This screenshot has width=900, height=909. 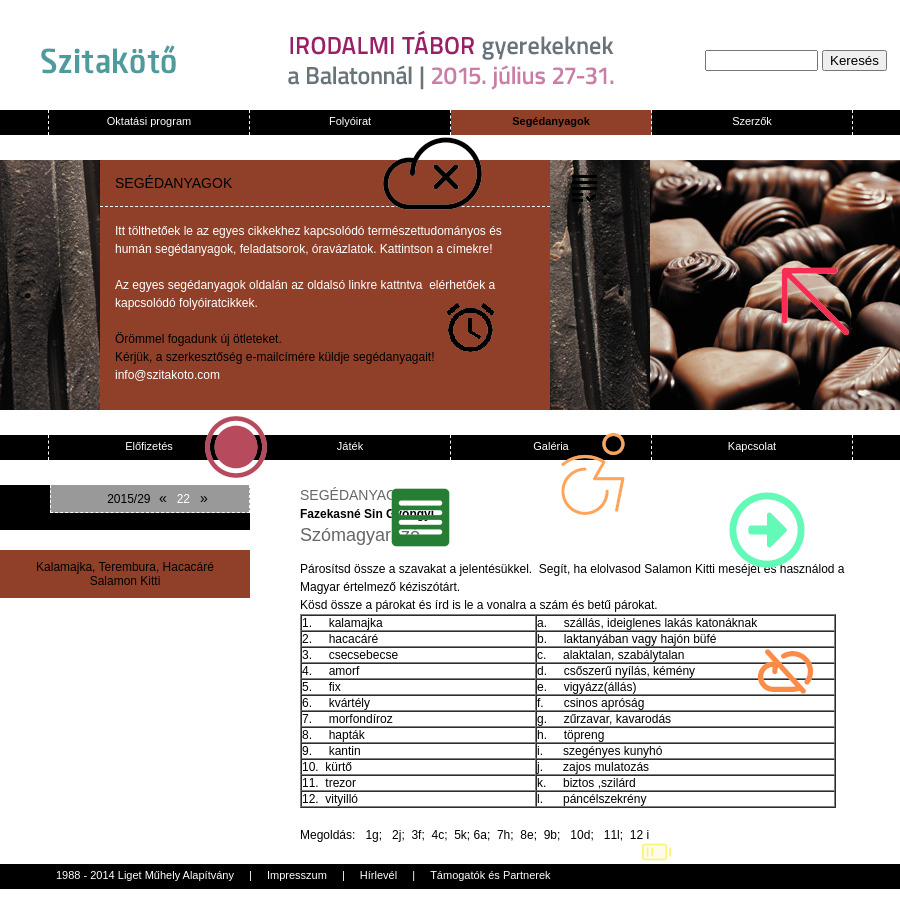 I want to click on navigate back or return to previous screen, so click(x=815, y=301).